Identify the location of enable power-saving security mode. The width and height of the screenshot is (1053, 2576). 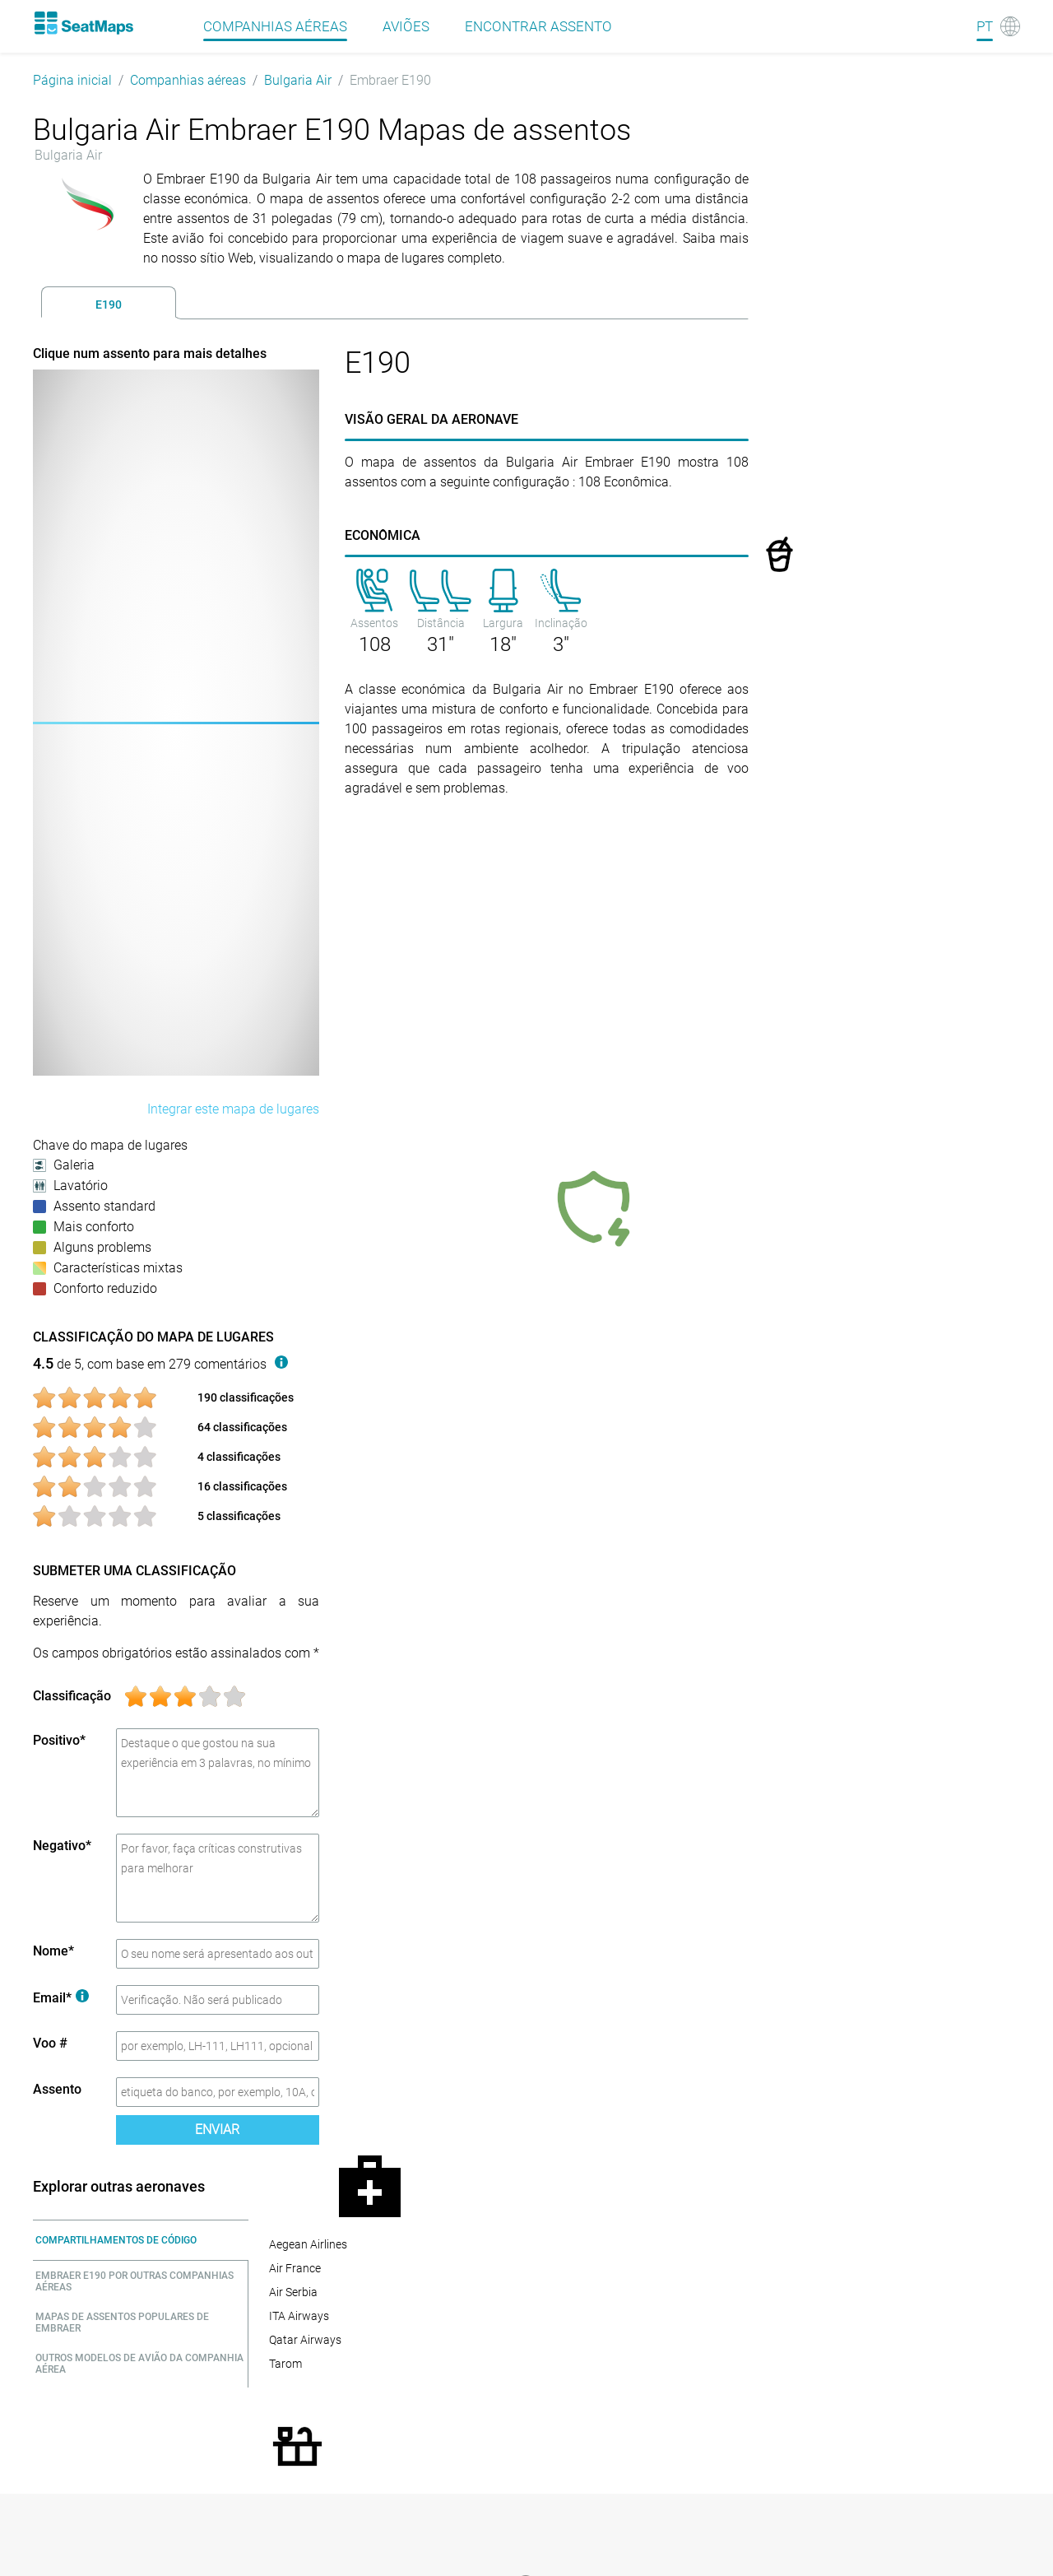
(593, 1207).